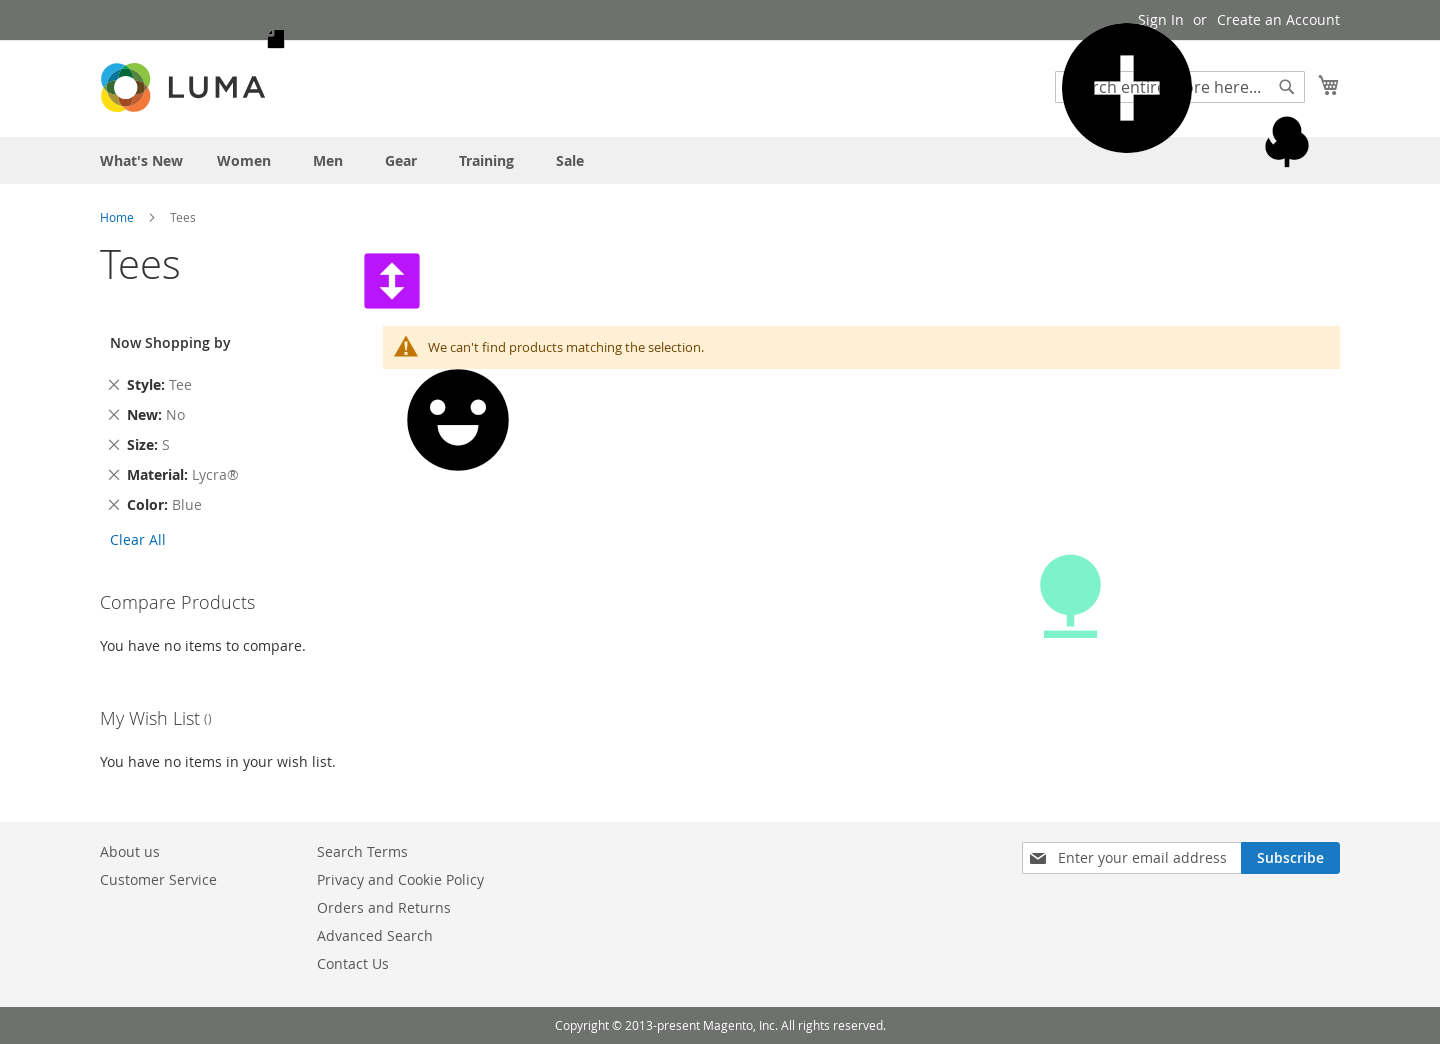 This screenshot has height=1044, width=1440. What do you see at coordinates (1070, 592) in the screenshot?
I see `view pinned location on map` at bounding box center [1070, 592].